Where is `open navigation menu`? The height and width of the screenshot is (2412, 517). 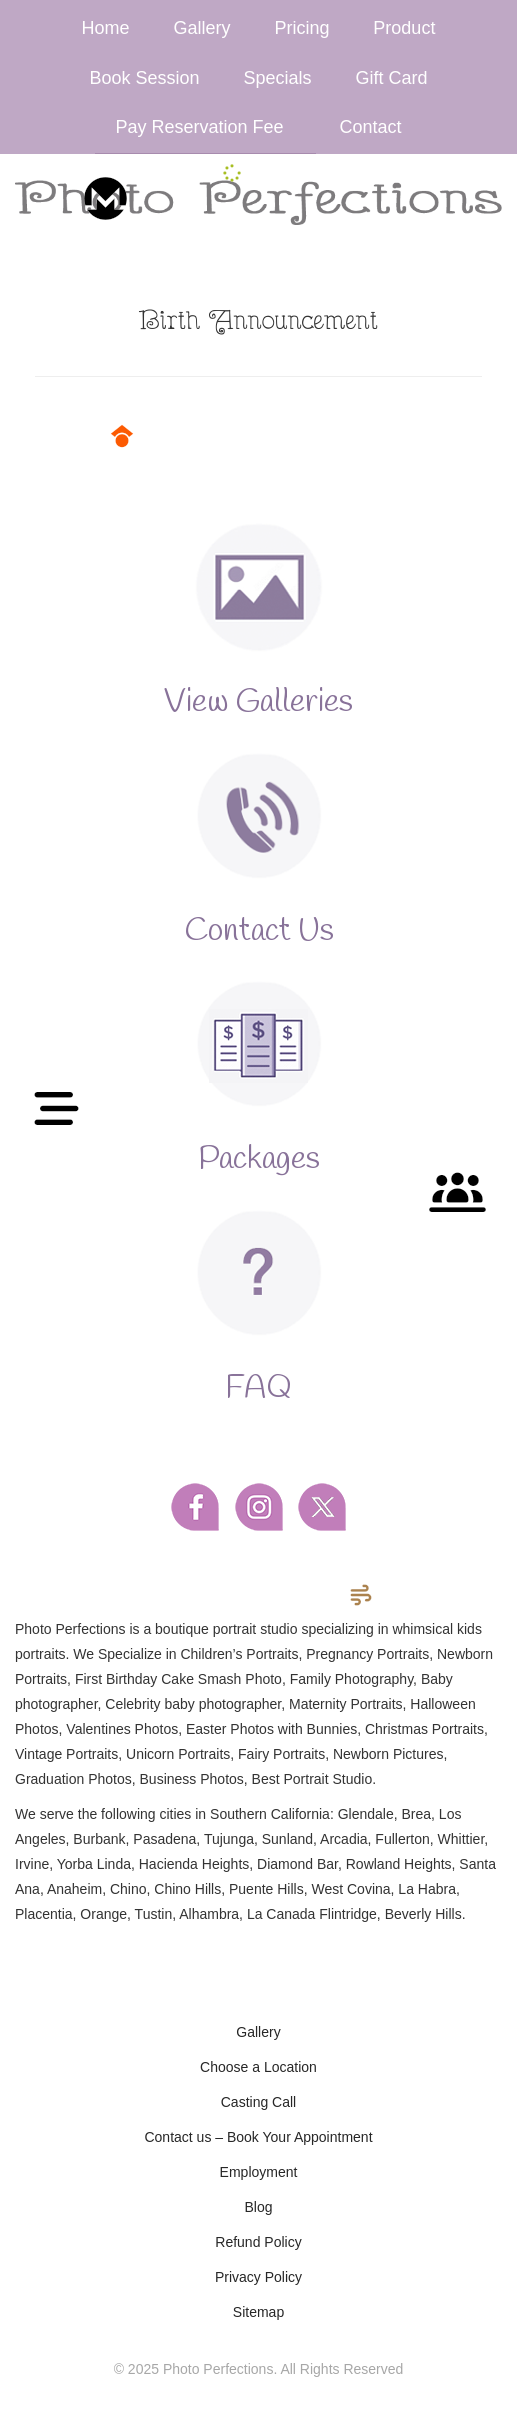 open navigation menu is located at coordinates (56, 1108).